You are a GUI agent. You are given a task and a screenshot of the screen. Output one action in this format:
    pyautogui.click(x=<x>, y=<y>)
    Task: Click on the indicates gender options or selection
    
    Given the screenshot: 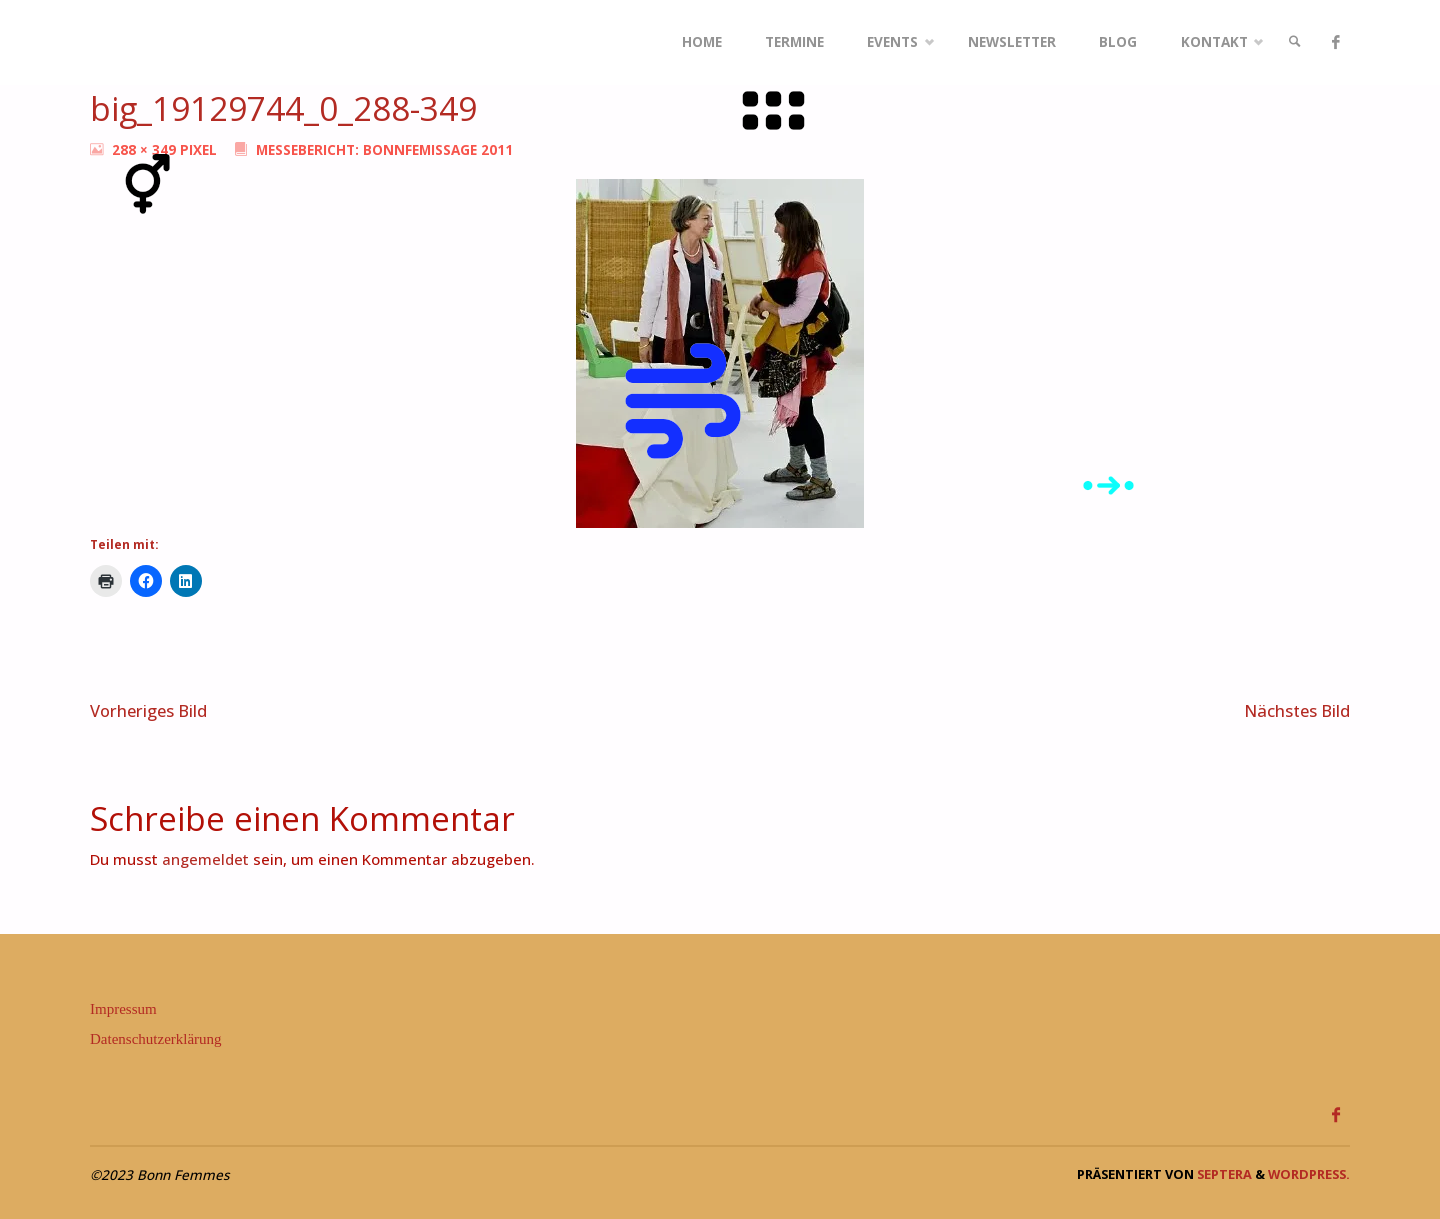 What is the action you would take?
    pyautogui.click(x=144, y=185)
    